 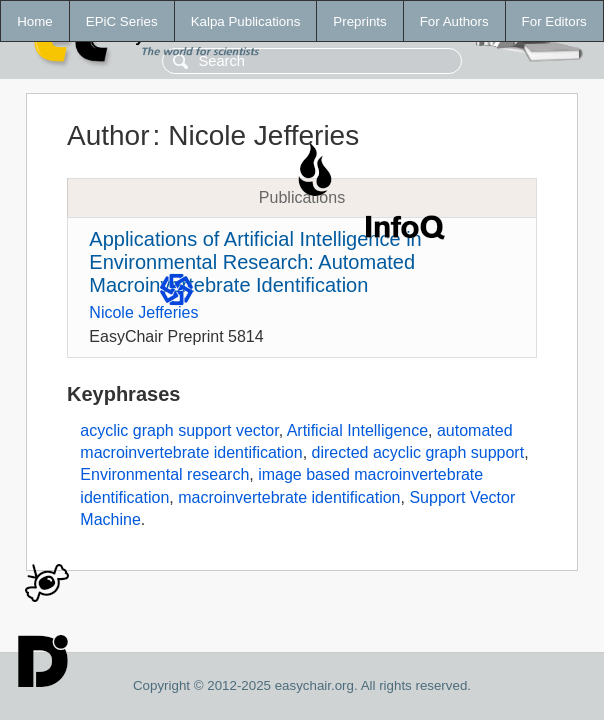 What do you see at coordinates (176, 289) in the screenshot?
I see `images.cv logo` at bounding box center [176, 289].